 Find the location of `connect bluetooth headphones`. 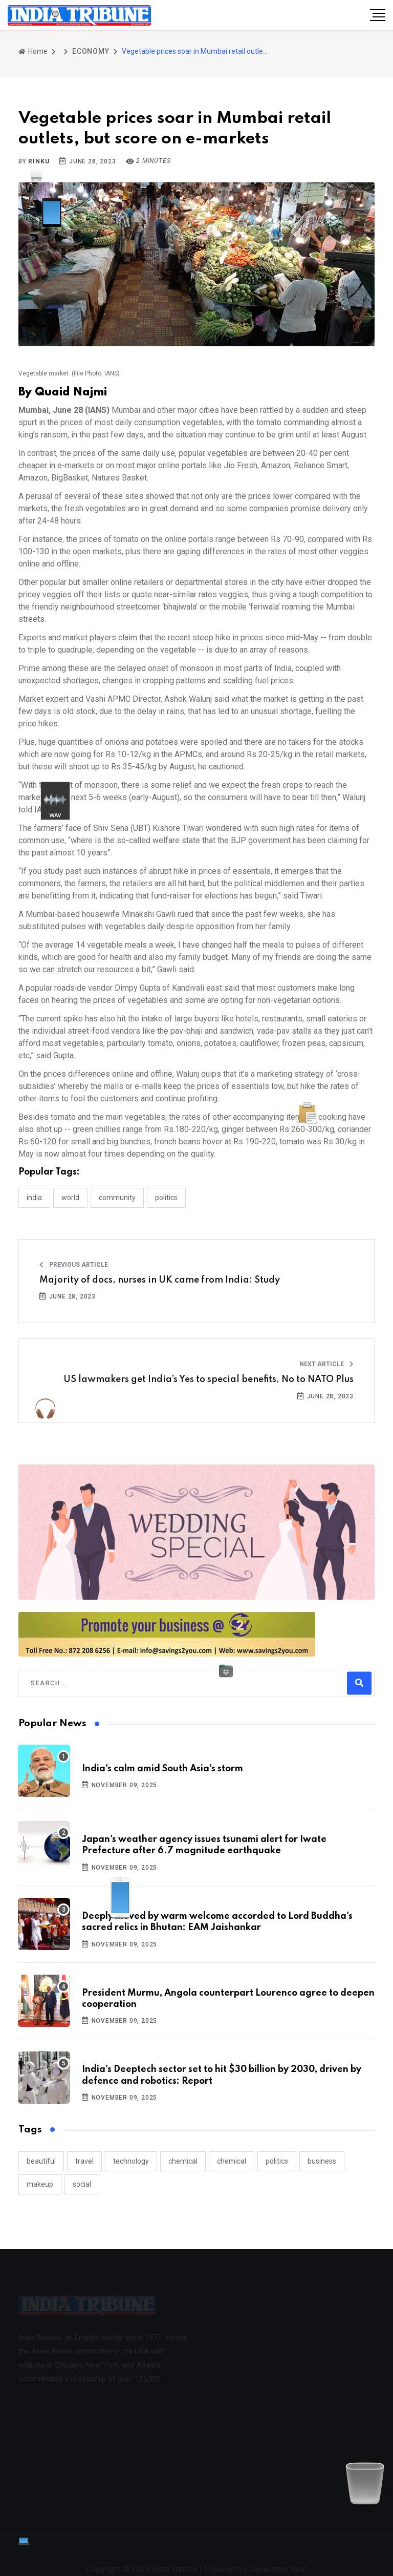

connect bluetooth headphones is located at coordinates (45, 1409).